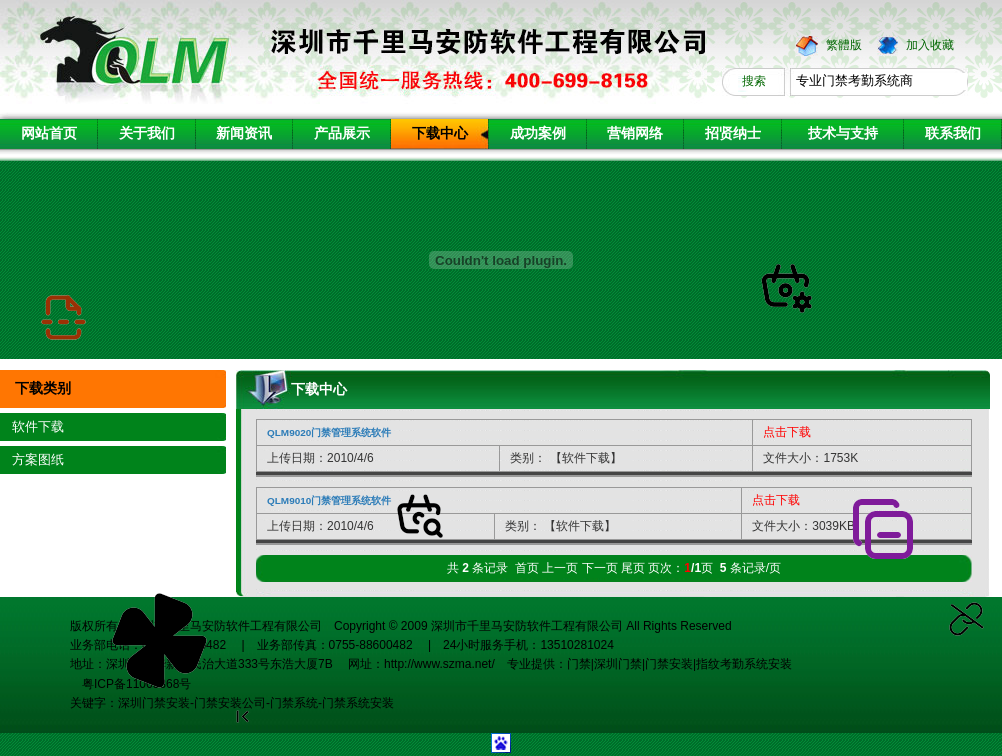  Describe the element at coordinates (63, 317) in the screenshot. I see `insert a page break in the document` at that location.